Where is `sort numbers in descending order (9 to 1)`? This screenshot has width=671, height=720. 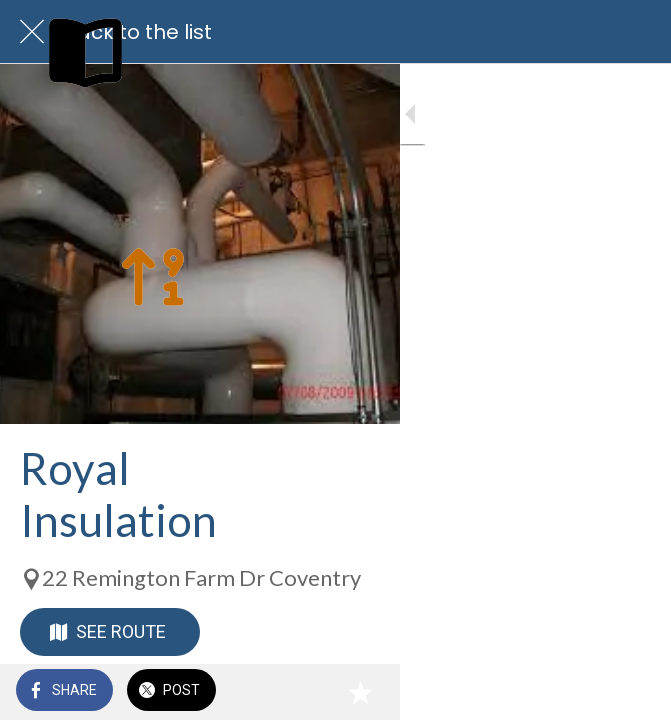 sort numbers in descending order (9 to 1) is located at coordinates (155, 277).